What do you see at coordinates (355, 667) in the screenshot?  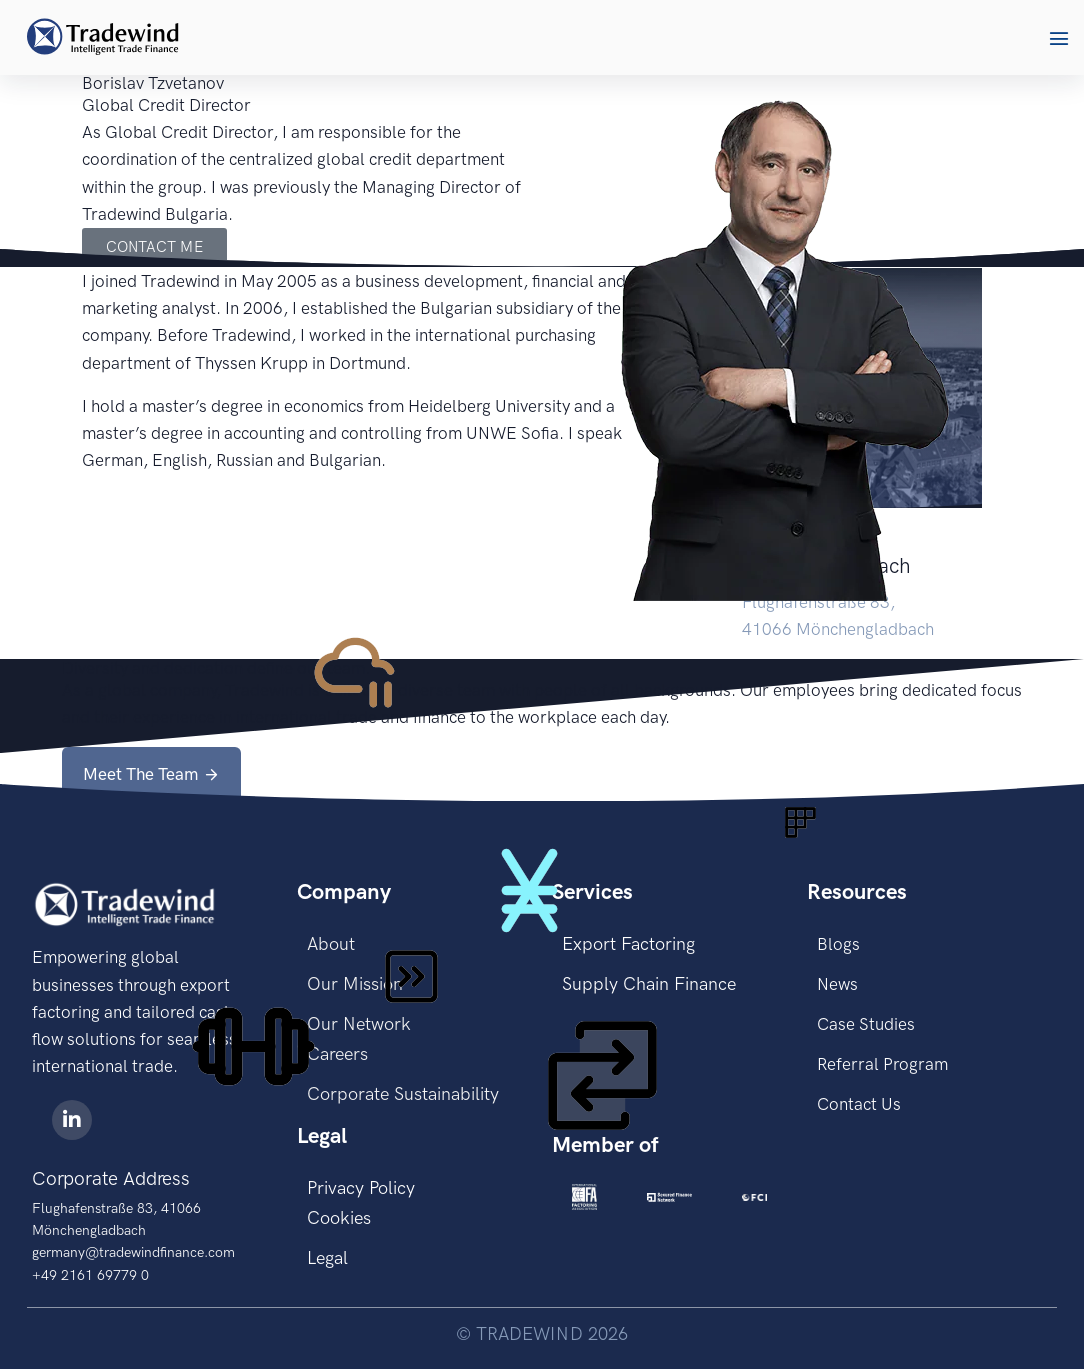 I see `pause cloud sync or upload` at bounding box center [355, 667].